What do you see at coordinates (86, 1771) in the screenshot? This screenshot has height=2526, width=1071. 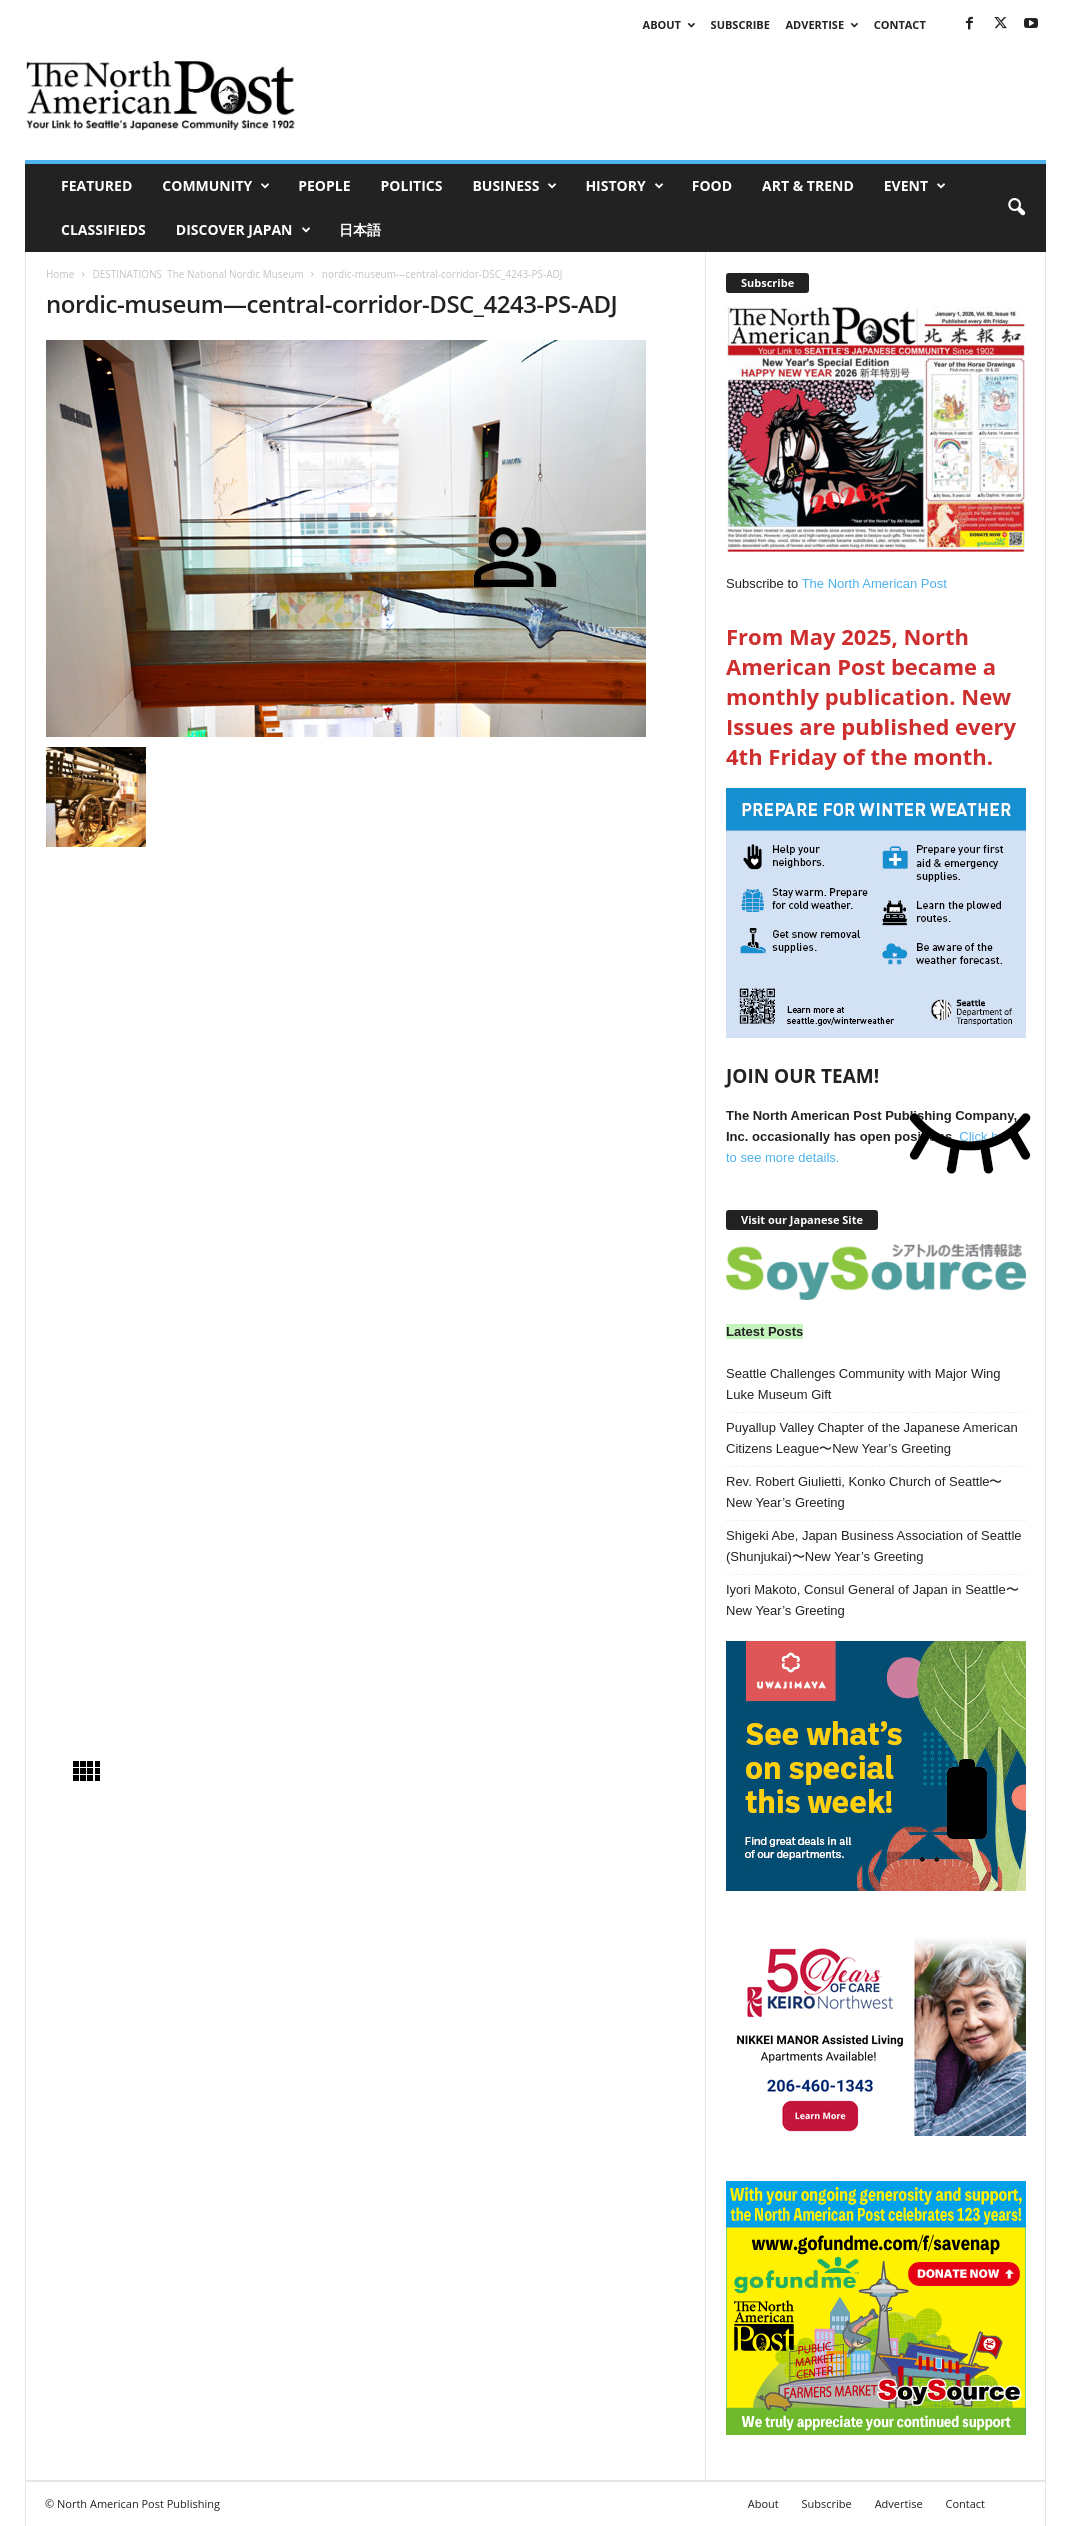 I see `switch to comfortable grid view` at bounding box center [86, 1771].